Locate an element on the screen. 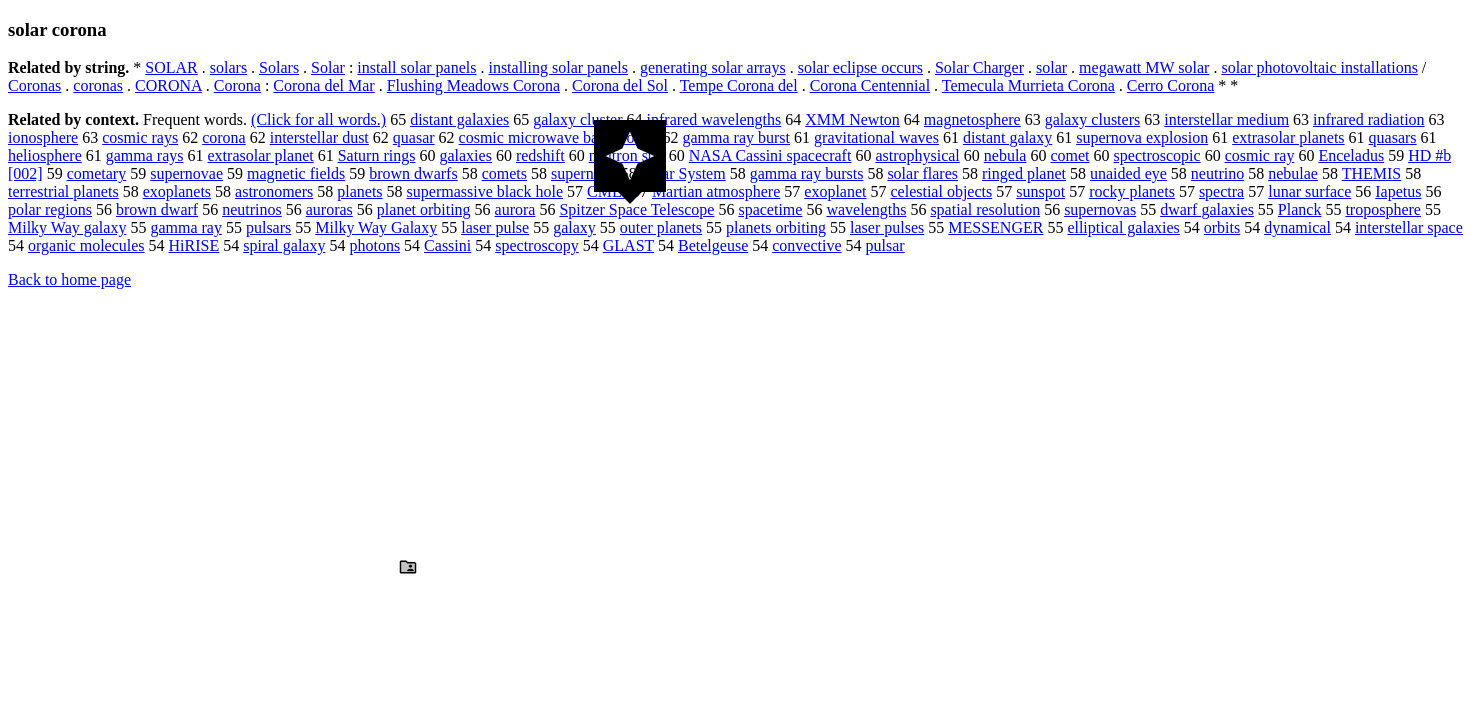 Image resolution: width=1475 pixels, height=720 pixels. access shared folder contents is located at coordinates (408, 567).